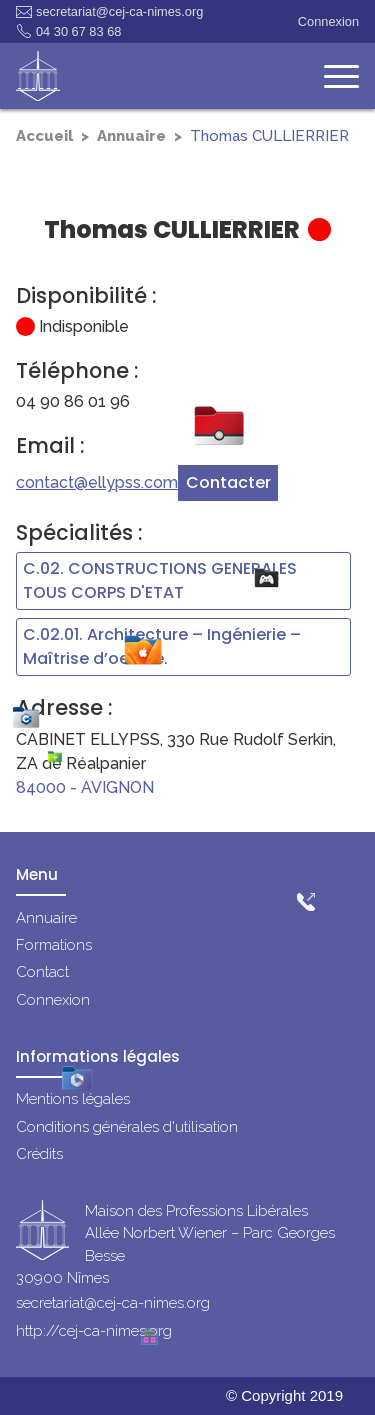 Image resolution: width=375 pixels, height=1415 pixels. What do you see at coordinates (306, 902) in the screenshot?
I see `indicates an outgoing call was made` at bounding box center [306, 902].